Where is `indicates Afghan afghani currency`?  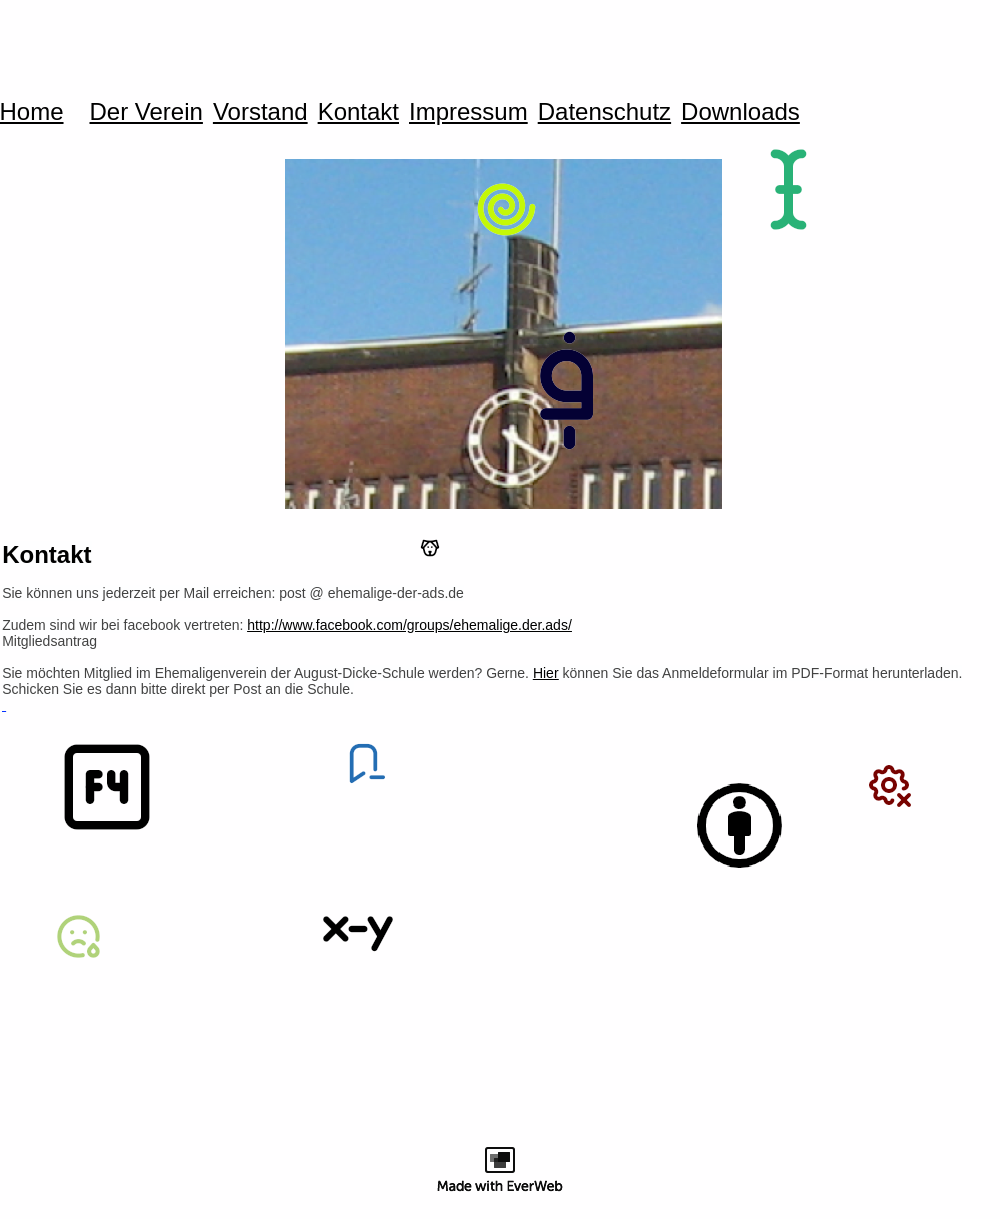 indicates Afghan afghani currency is located at coordinates (569, 390).